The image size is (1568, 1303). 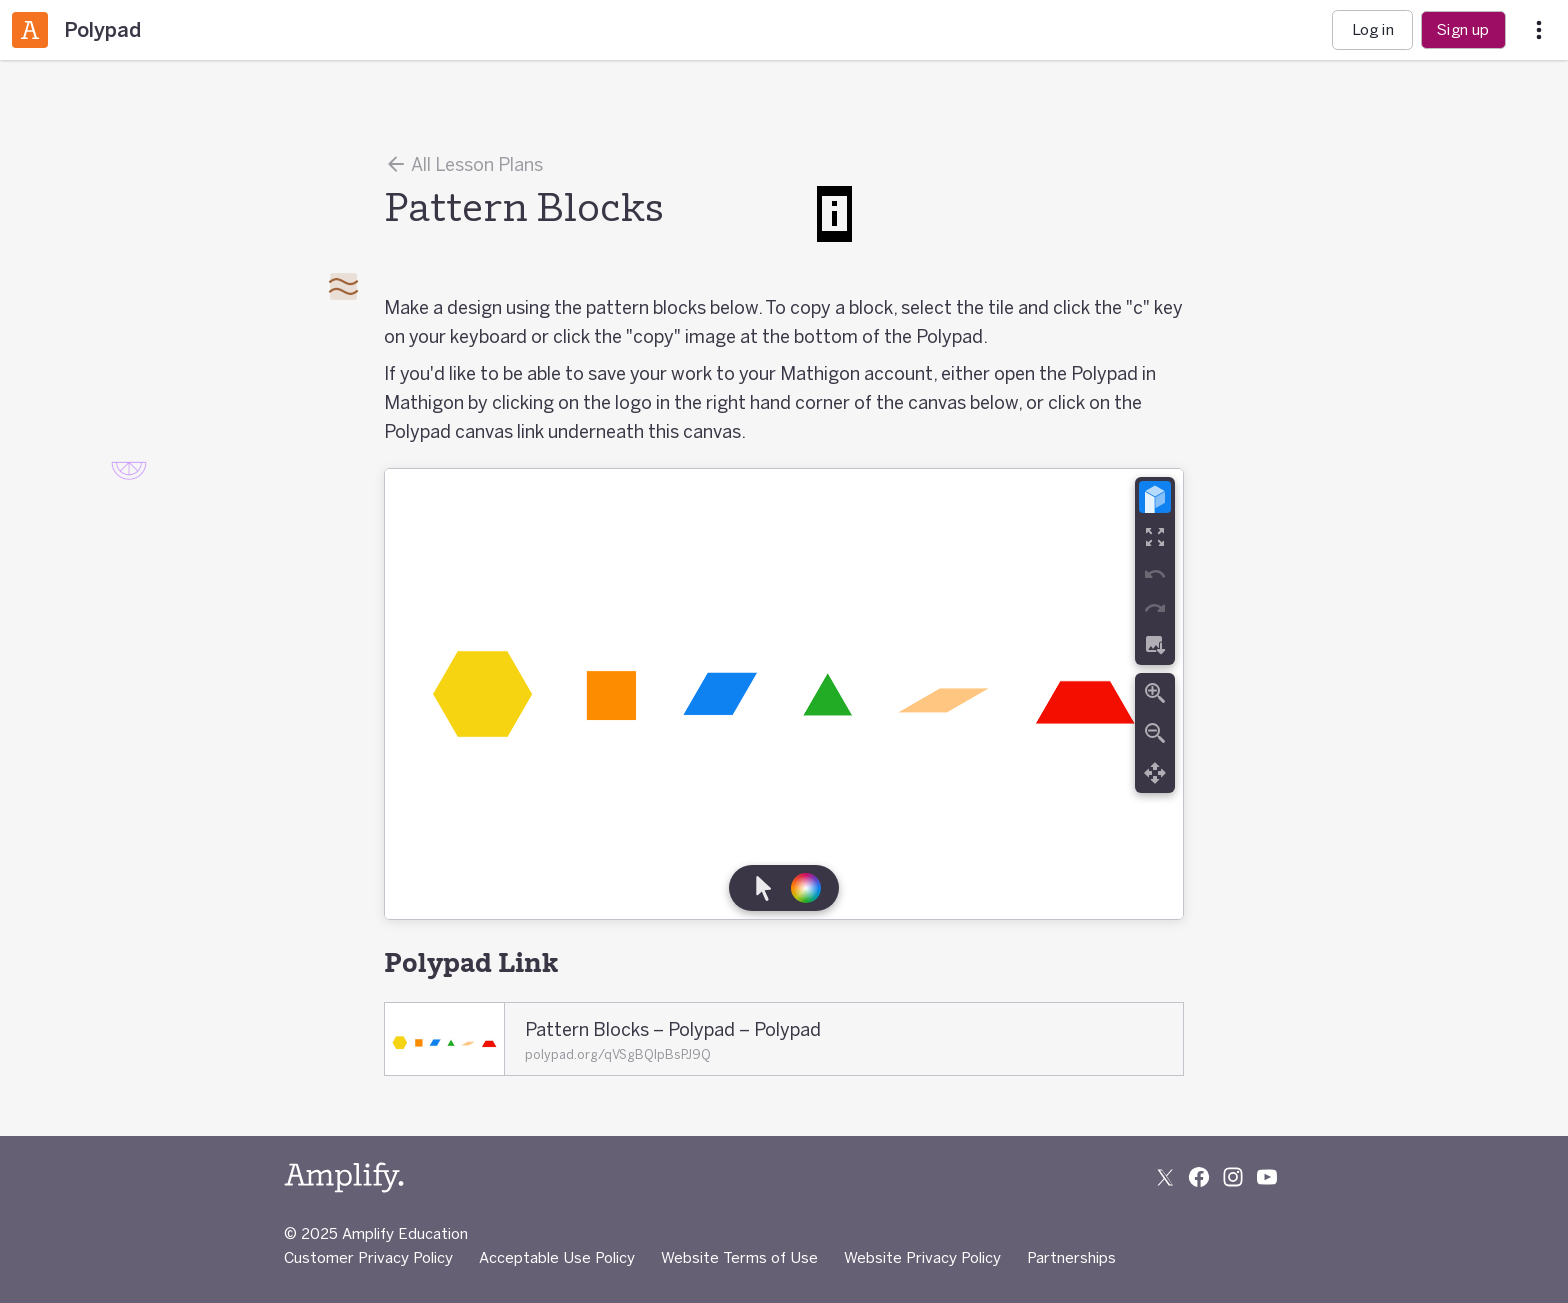 I want to click on indicates approximate or estimated value, so click(x=343, y=286).